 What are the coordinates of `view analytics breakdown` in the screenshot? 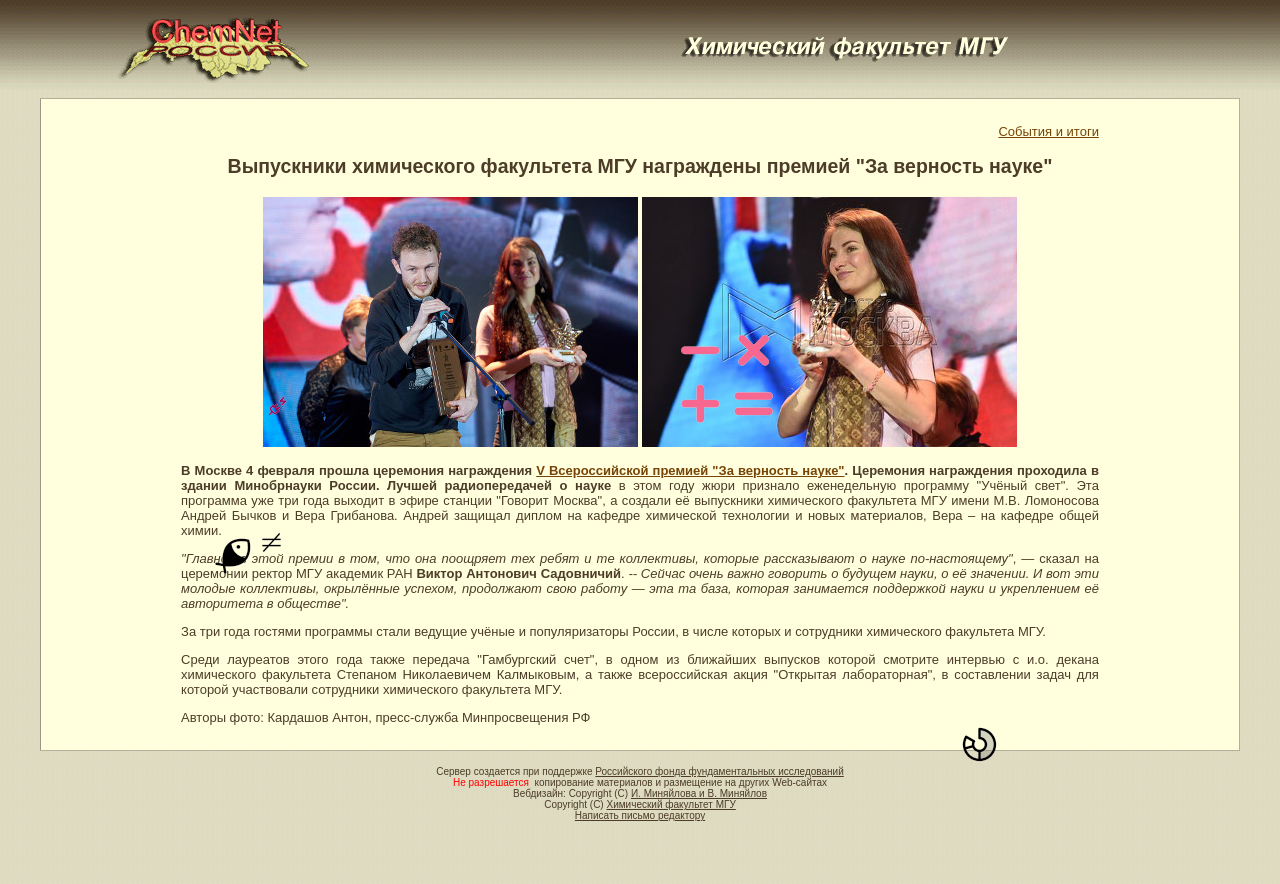 It's located at (979, 744).